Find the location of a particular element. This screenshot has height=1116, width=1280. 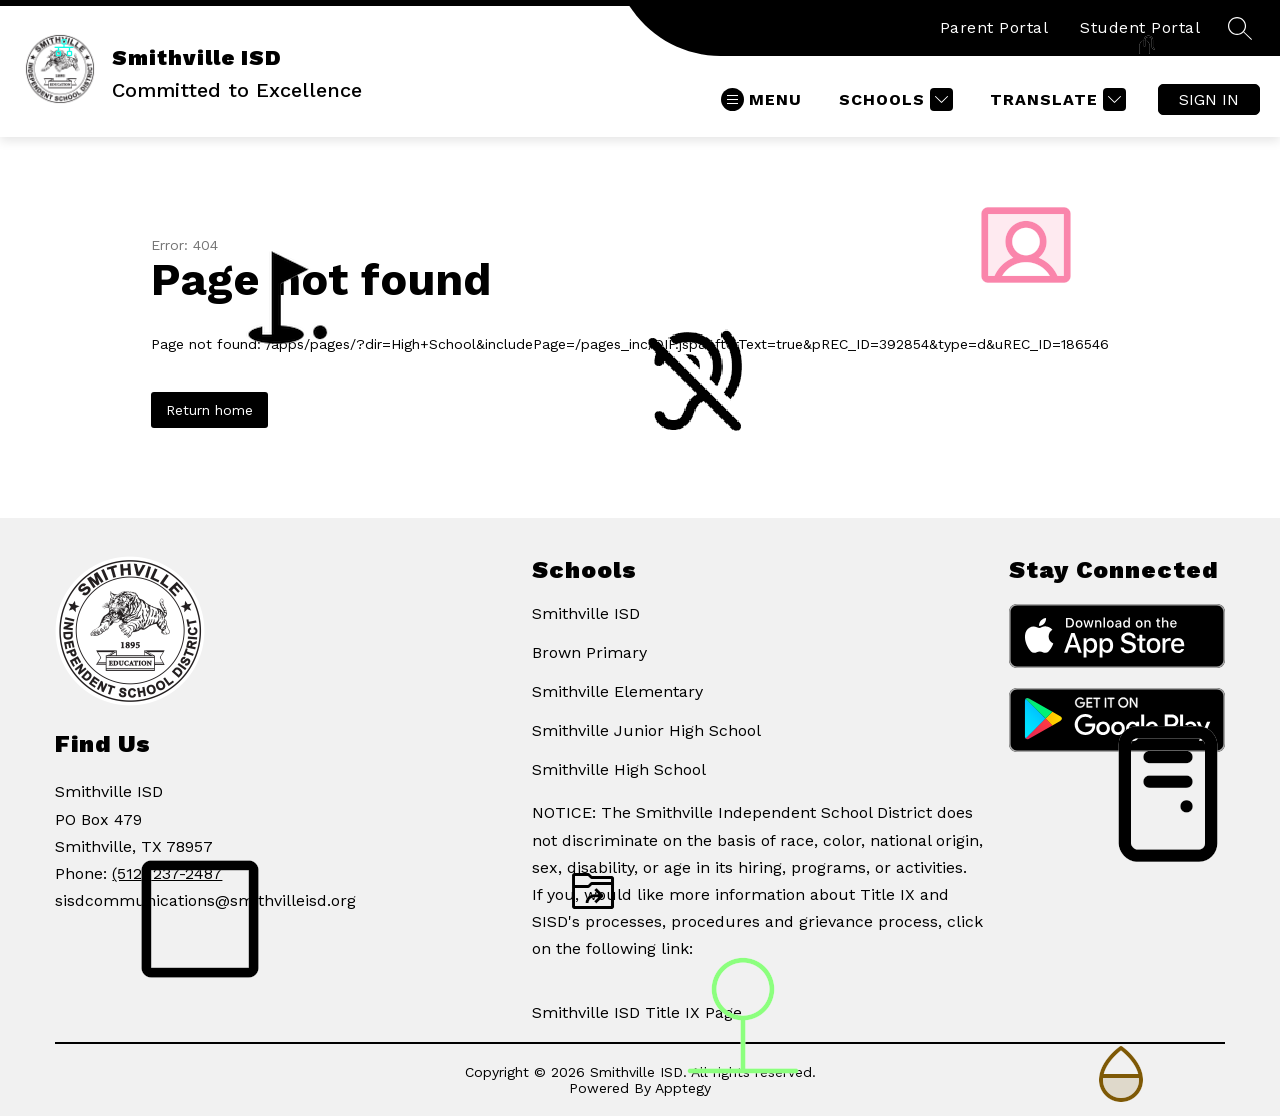

open a linked or shortcut folder is located at coordinates (593, 891).